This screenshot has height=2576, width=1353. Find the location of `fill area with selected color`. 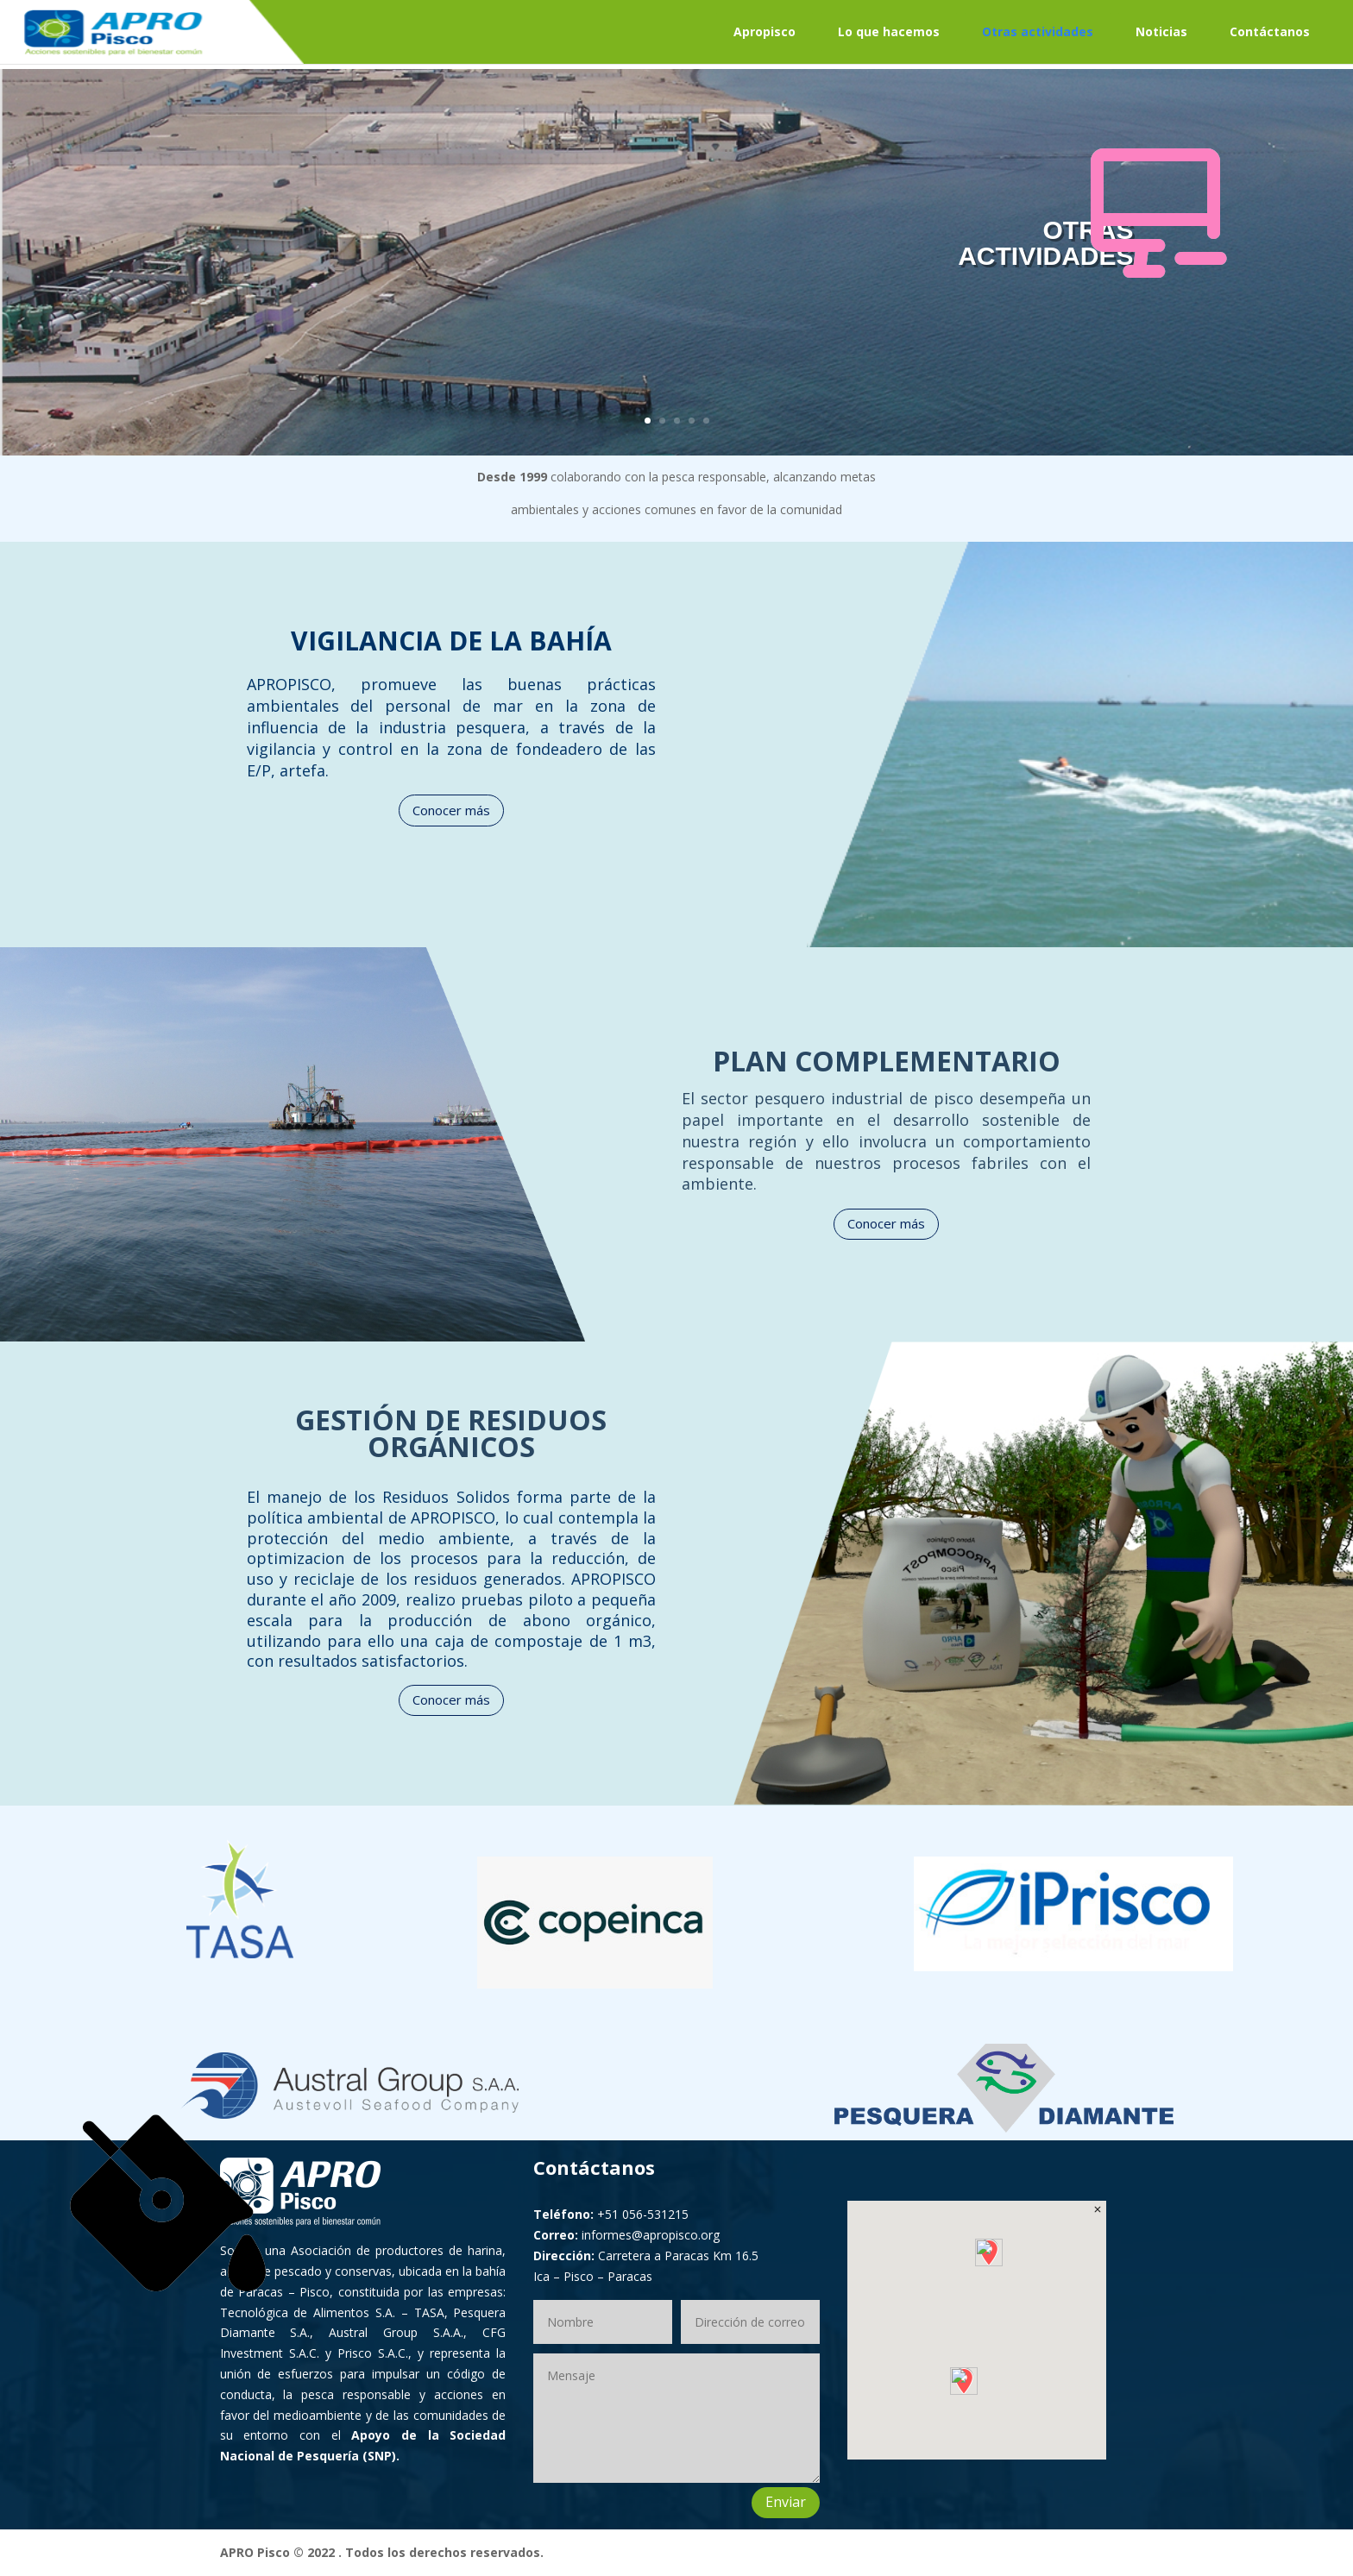

fill area with selected color is located at coordinates (165, 2209).